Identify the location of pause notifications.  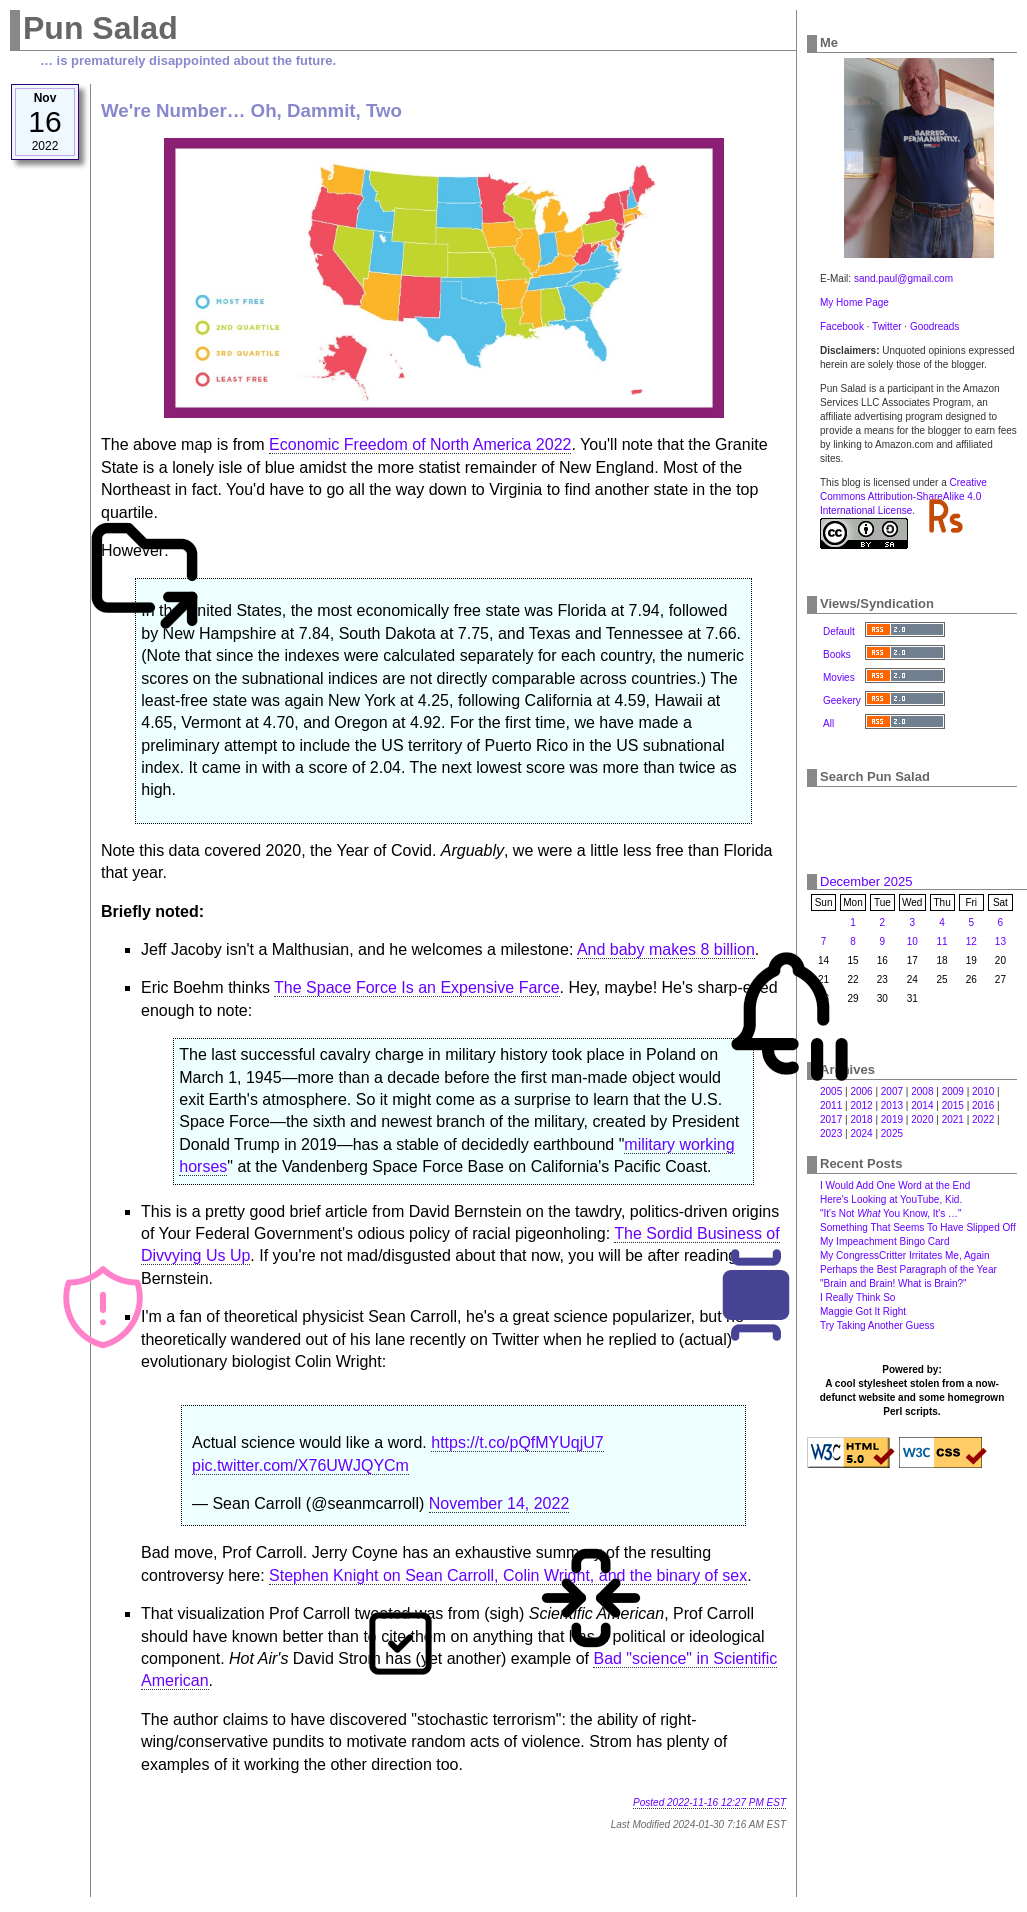
(786, 1013).